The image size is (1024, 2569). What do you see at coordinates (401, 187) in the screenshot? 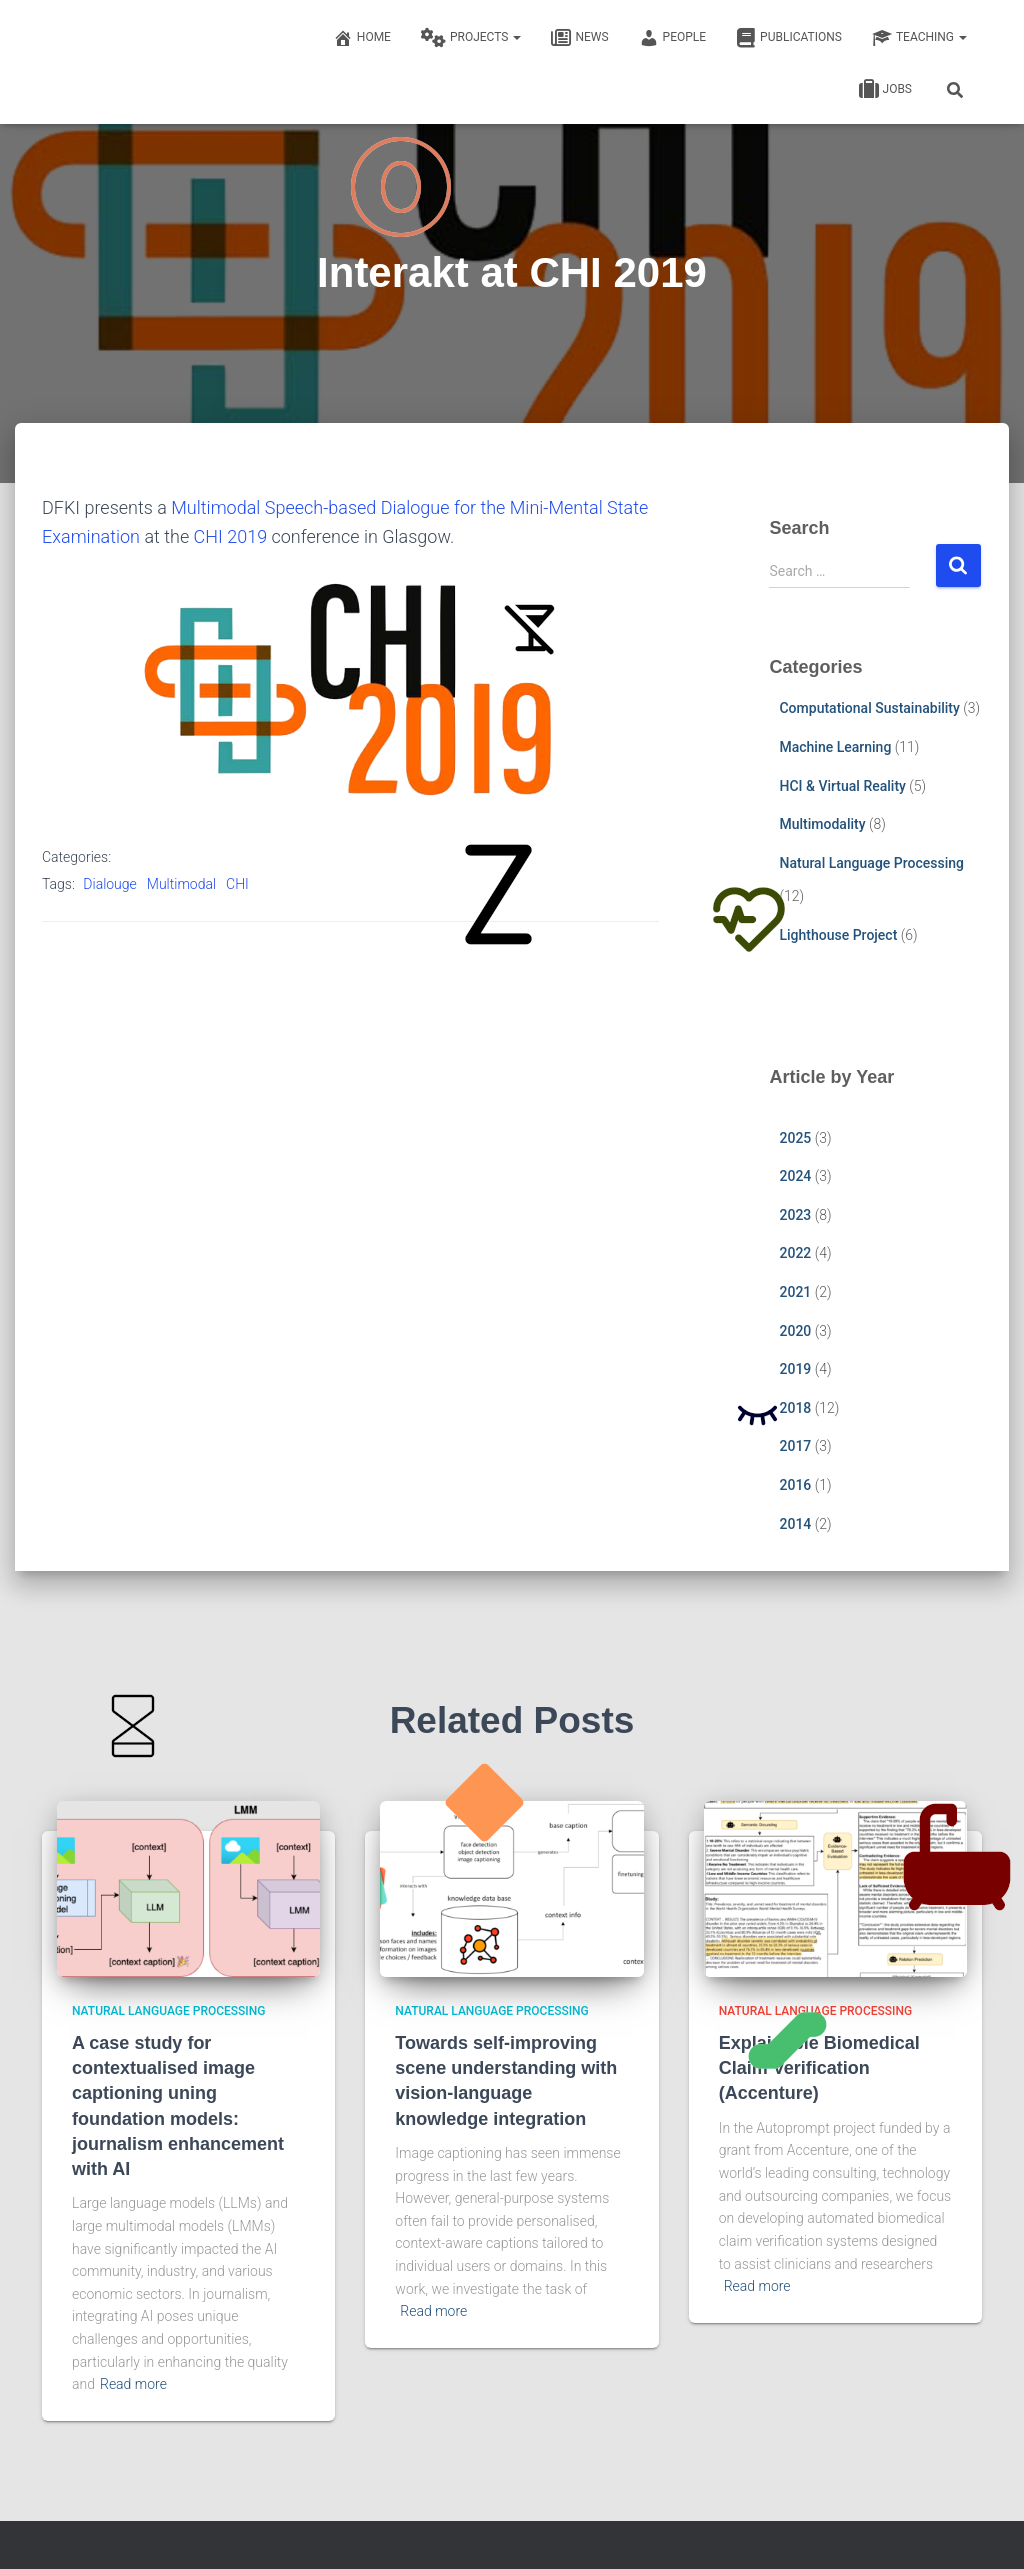
I see `indicates zero items or empty count` at bounding box center [401, 187].